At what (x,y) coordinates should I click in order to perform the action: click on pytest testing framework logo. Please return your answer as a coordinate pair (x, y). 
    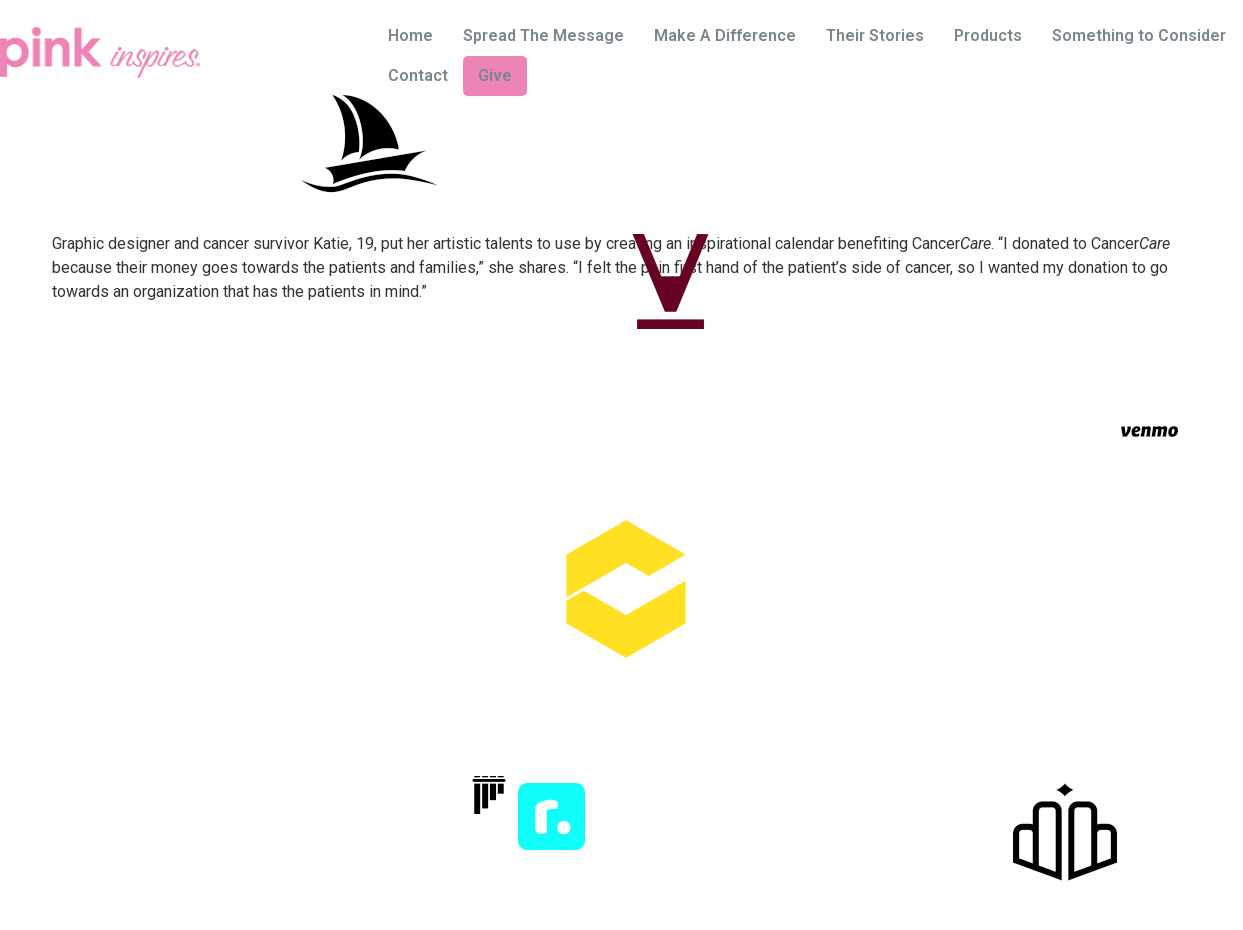
    Looking at the image, I should click on (489, 795).